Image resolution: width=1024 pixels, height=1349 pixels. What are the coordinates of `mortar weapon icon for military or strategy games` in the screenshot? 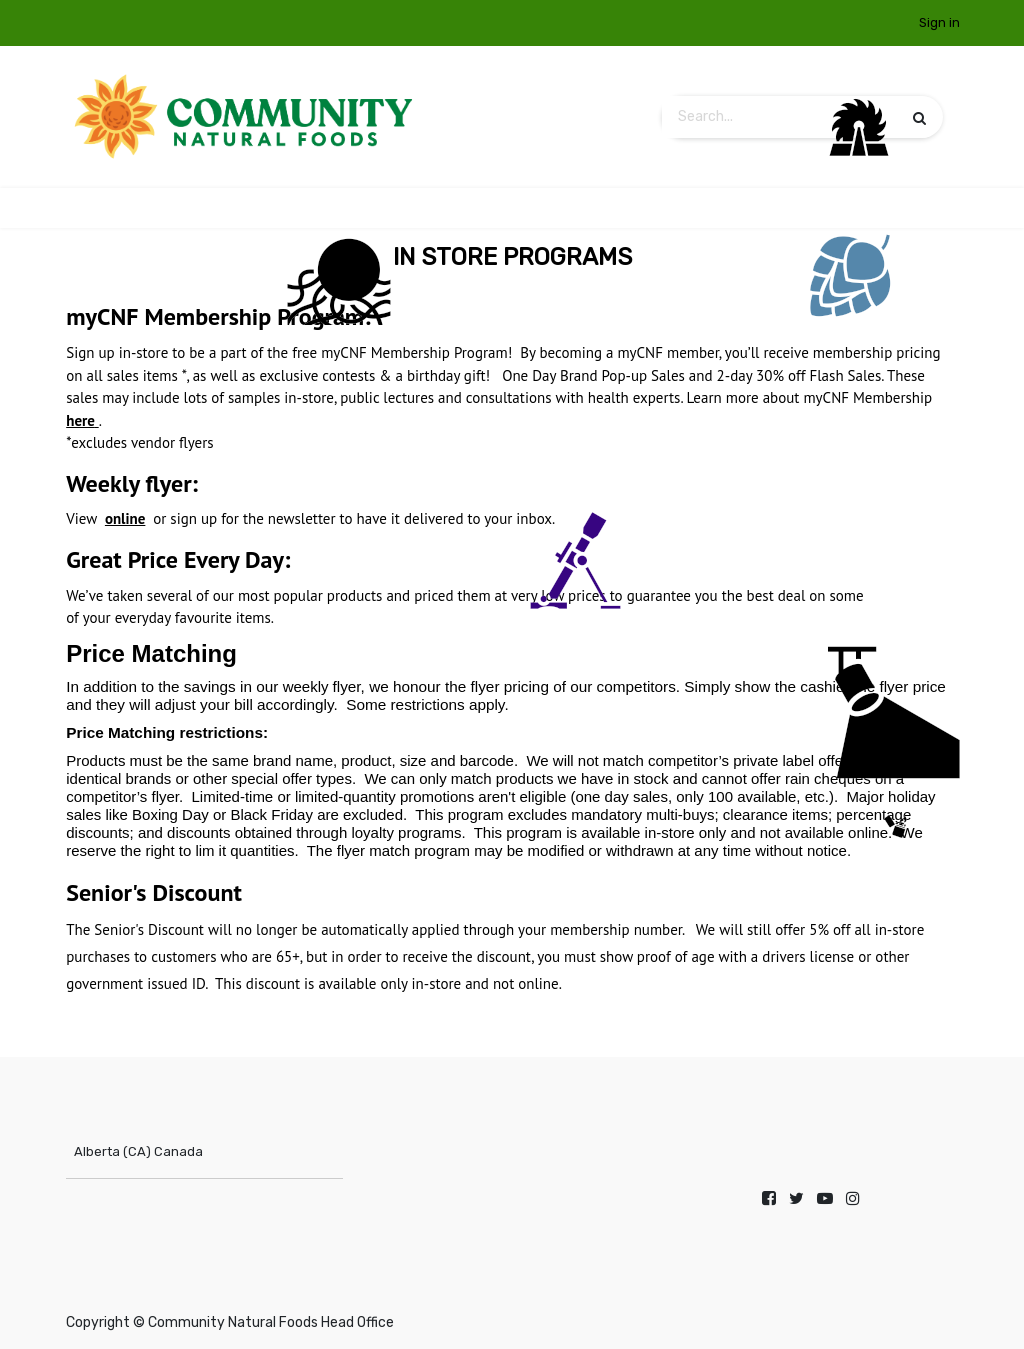 It's located at (575, 560).